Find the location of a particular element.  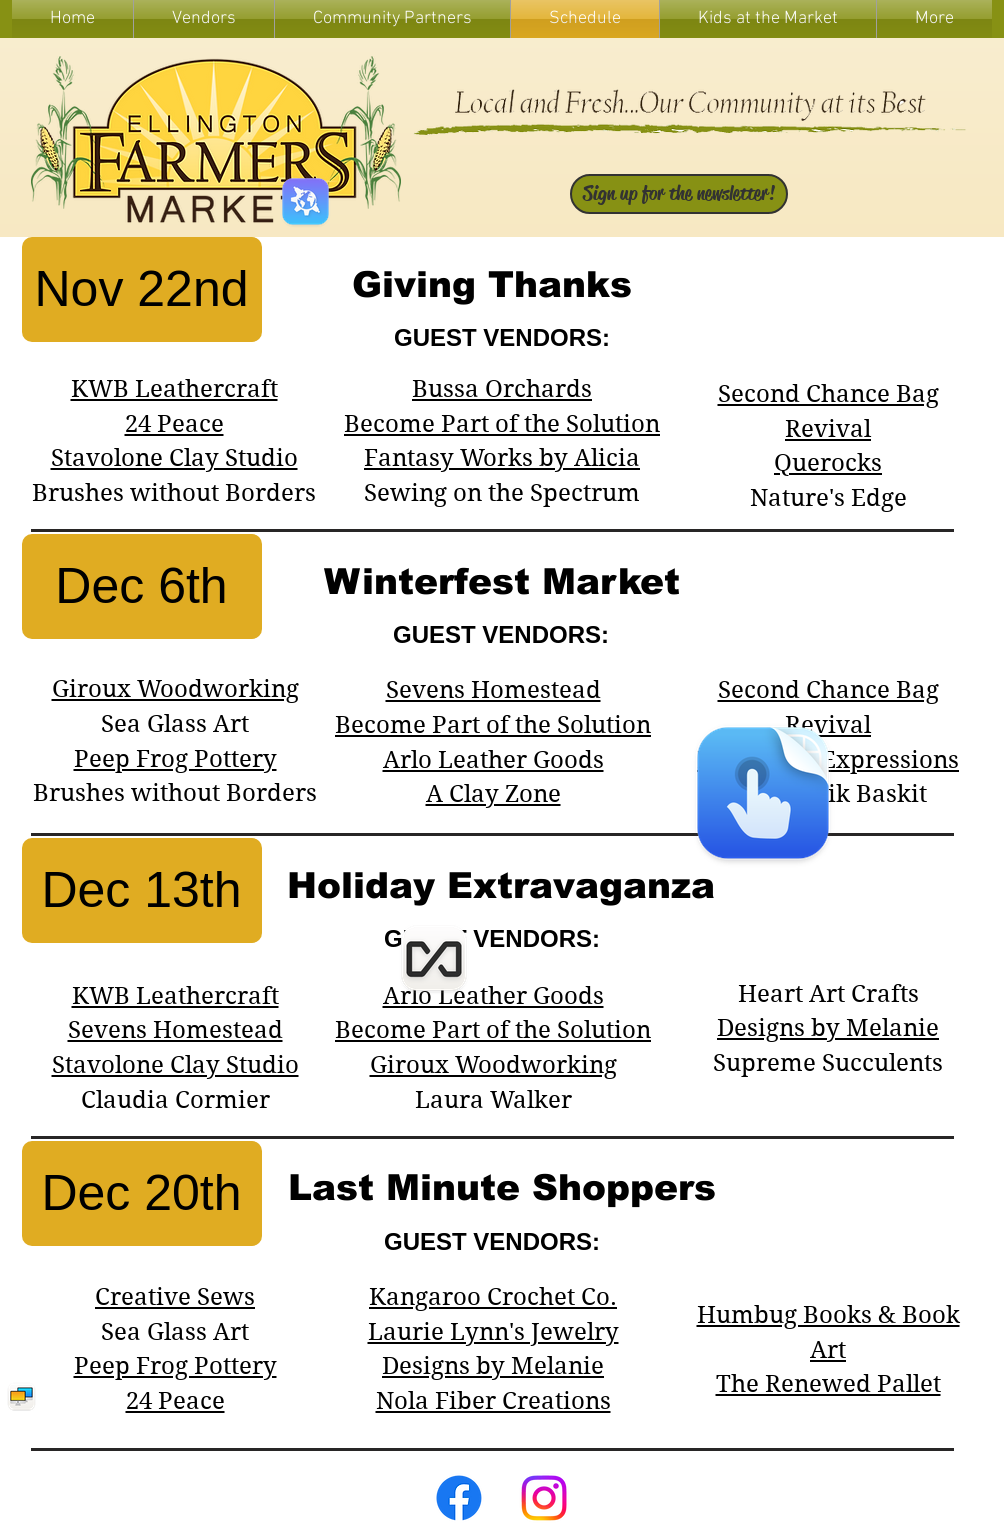

launch konqueror web browser is located at coordinates (305, 201).